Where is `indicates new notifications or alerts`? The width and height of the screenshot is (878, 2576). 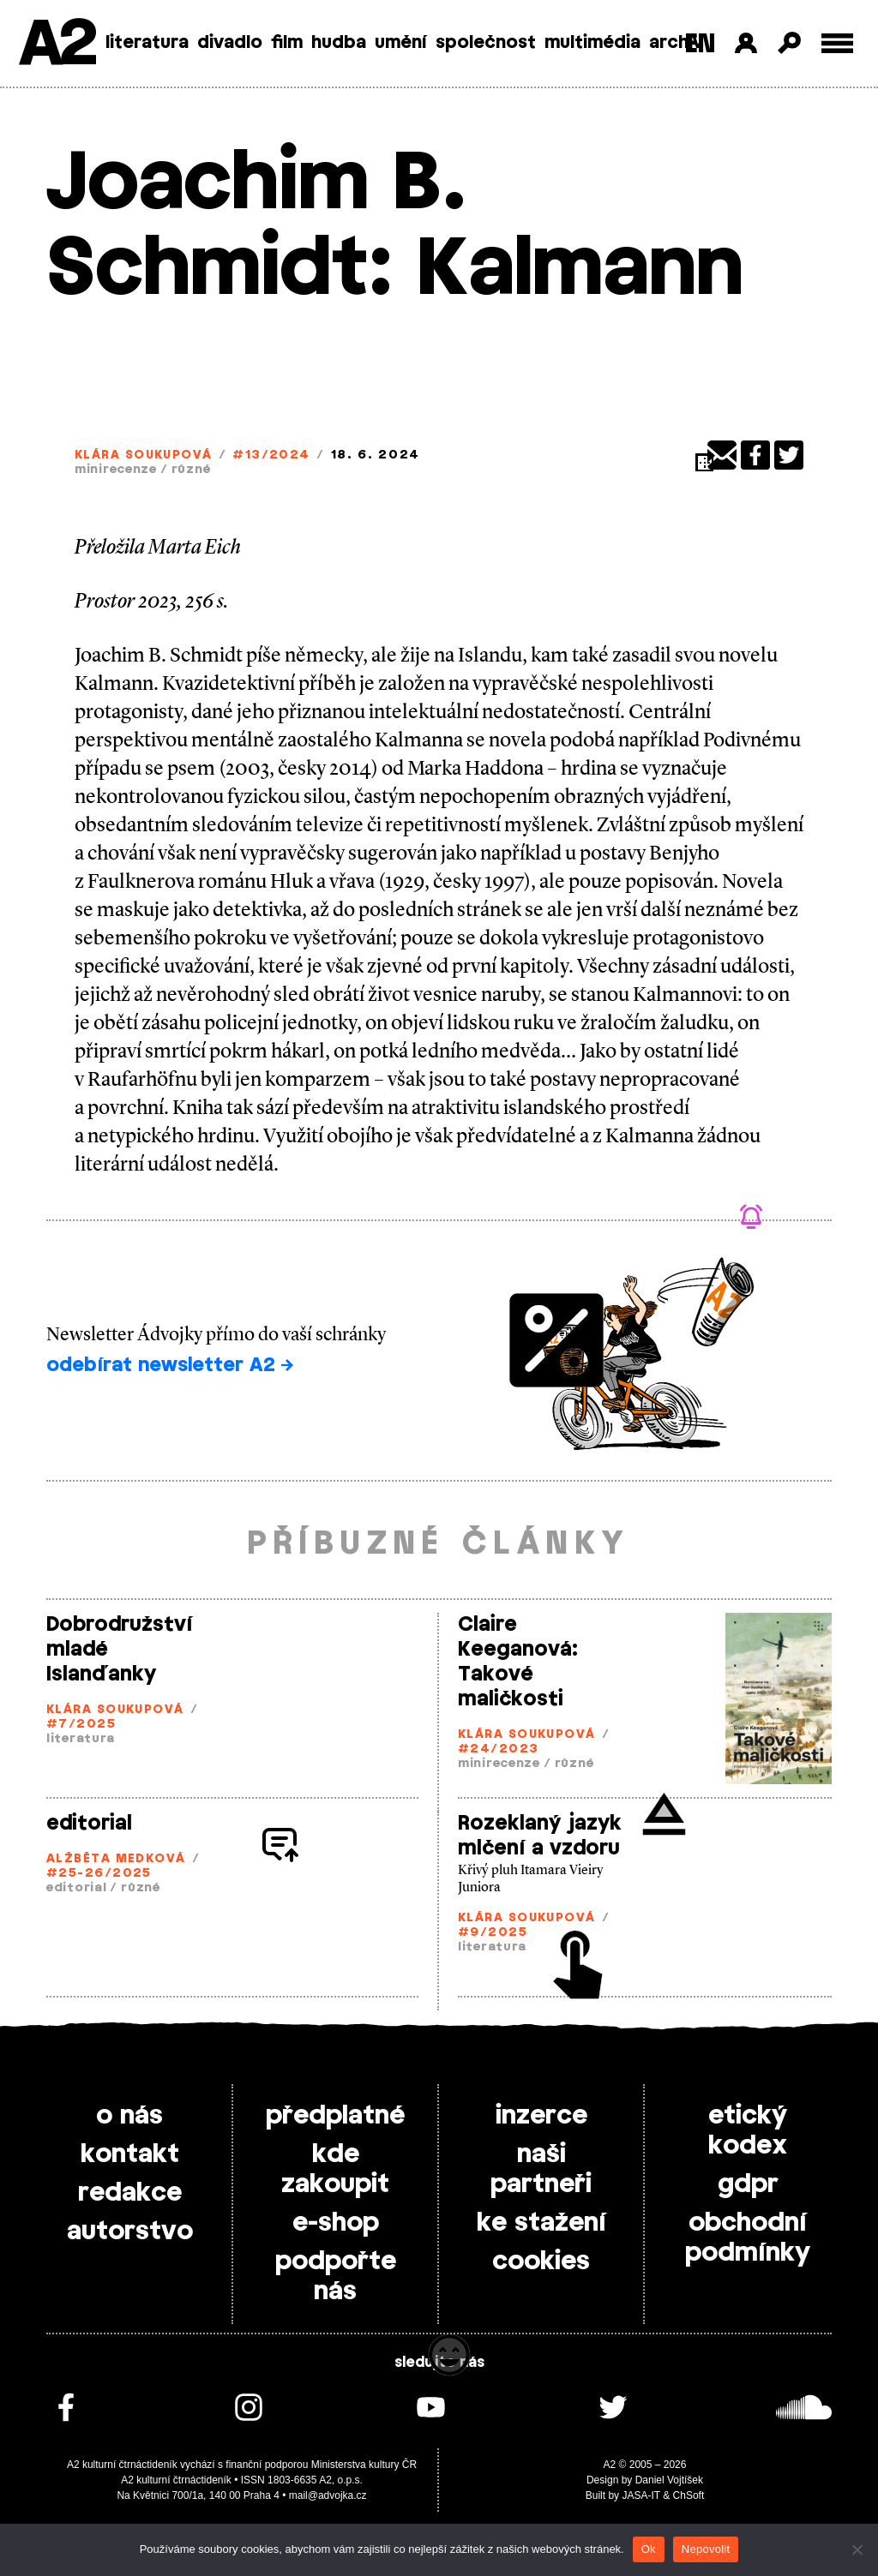
indicates new notifications or alerts is located at coordinates (751, 1217).